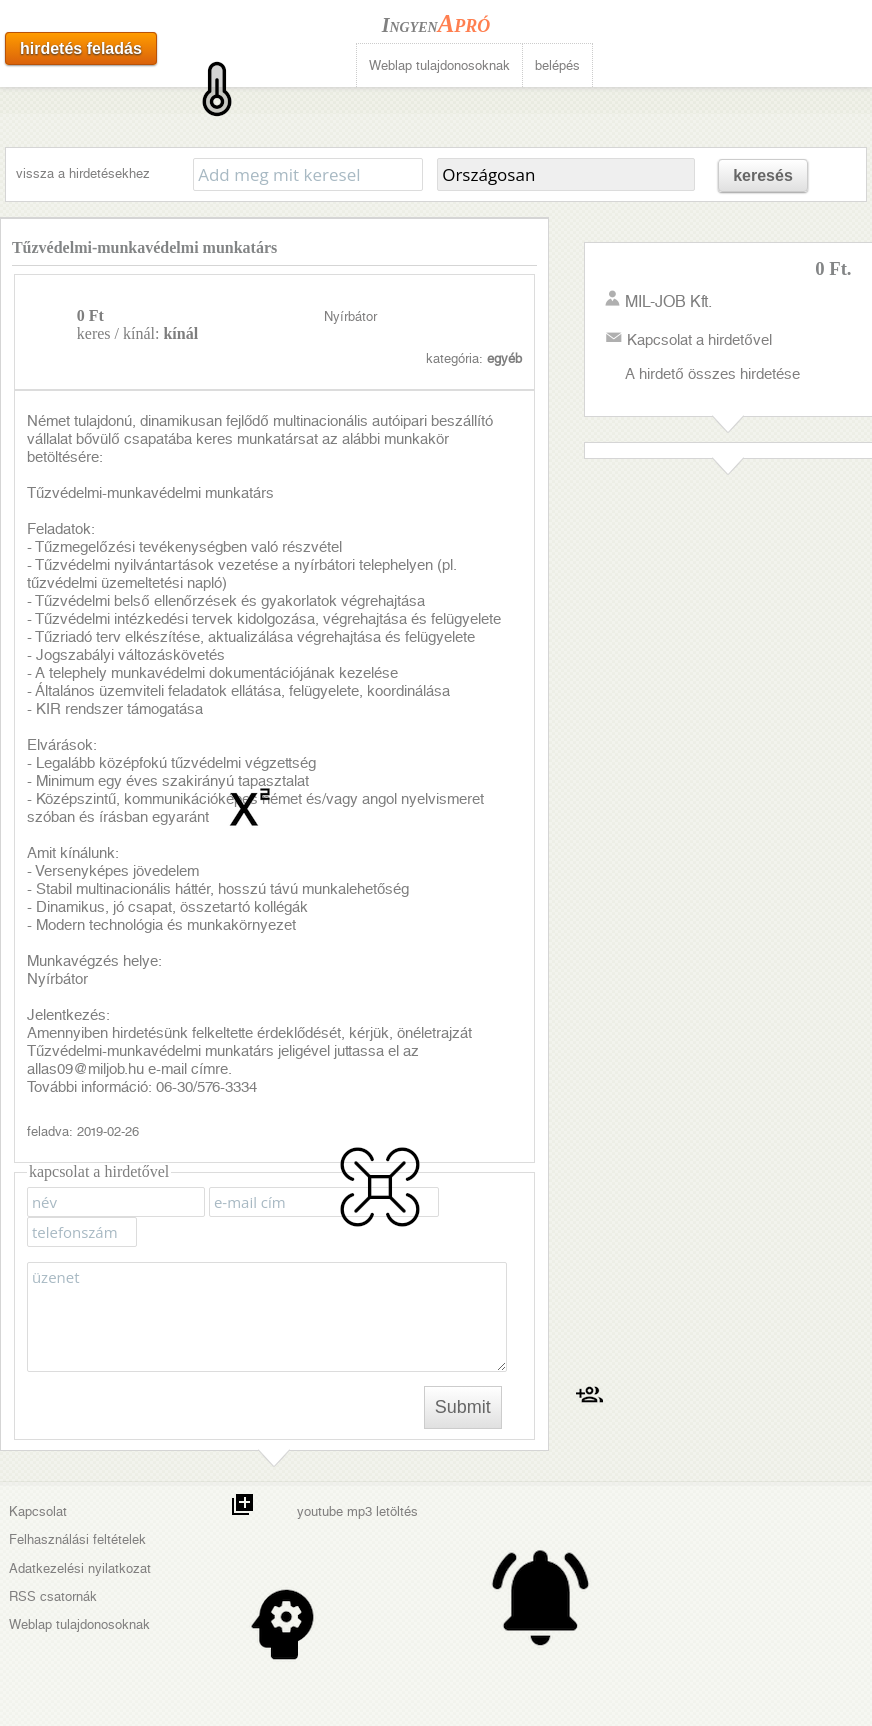 The height and width of the screenshot is (1726, 872). What do you see at coordinates (282, 1624) in the screenshot?
I see `access mental health or mindfulness features` at bounding box center [282, 1624].